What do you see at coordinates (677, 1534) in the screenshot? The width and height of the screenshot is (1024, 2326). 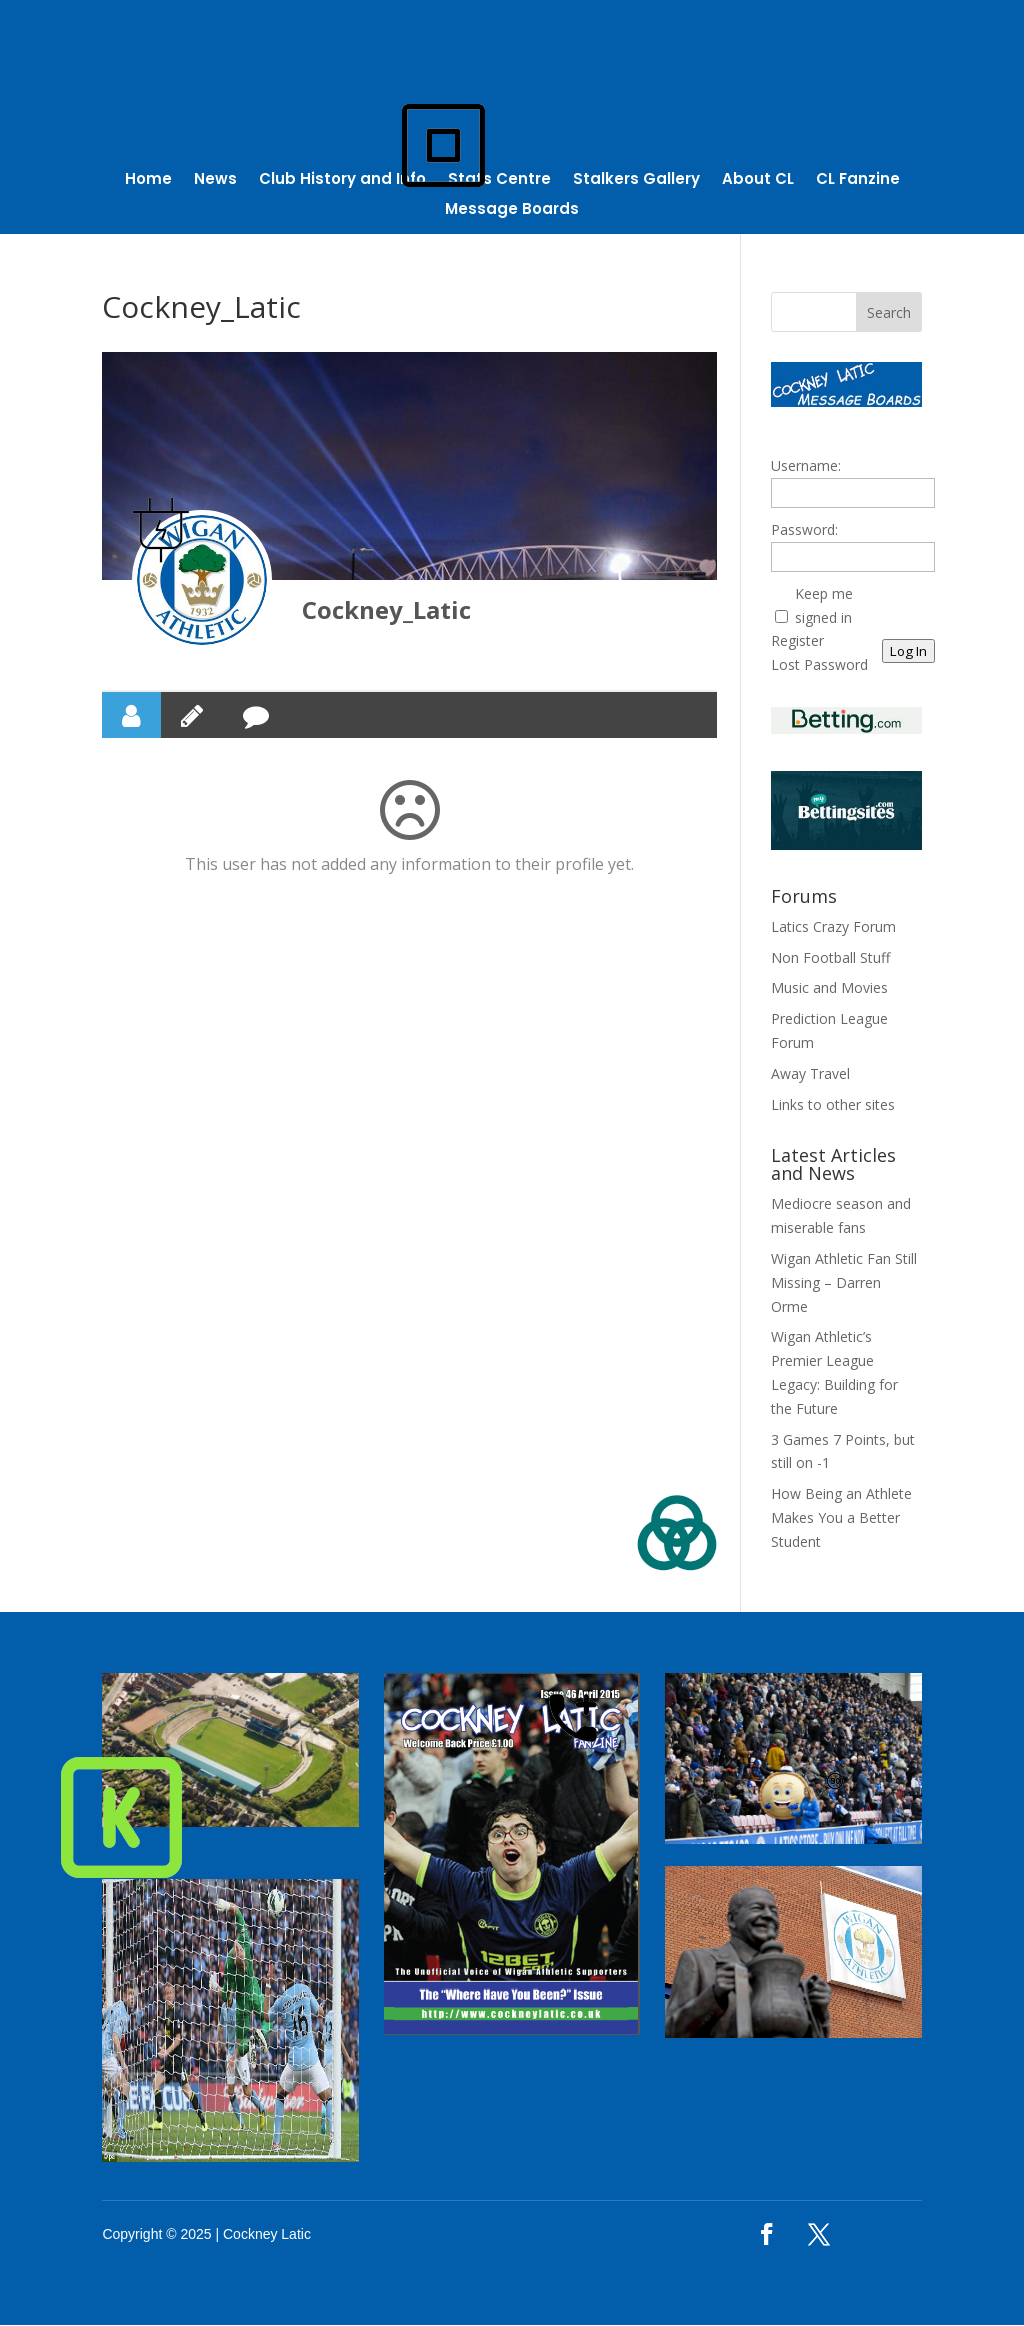 I see `indicates overlapping or shared elements between three sets` at bounding box center [677, 1534].